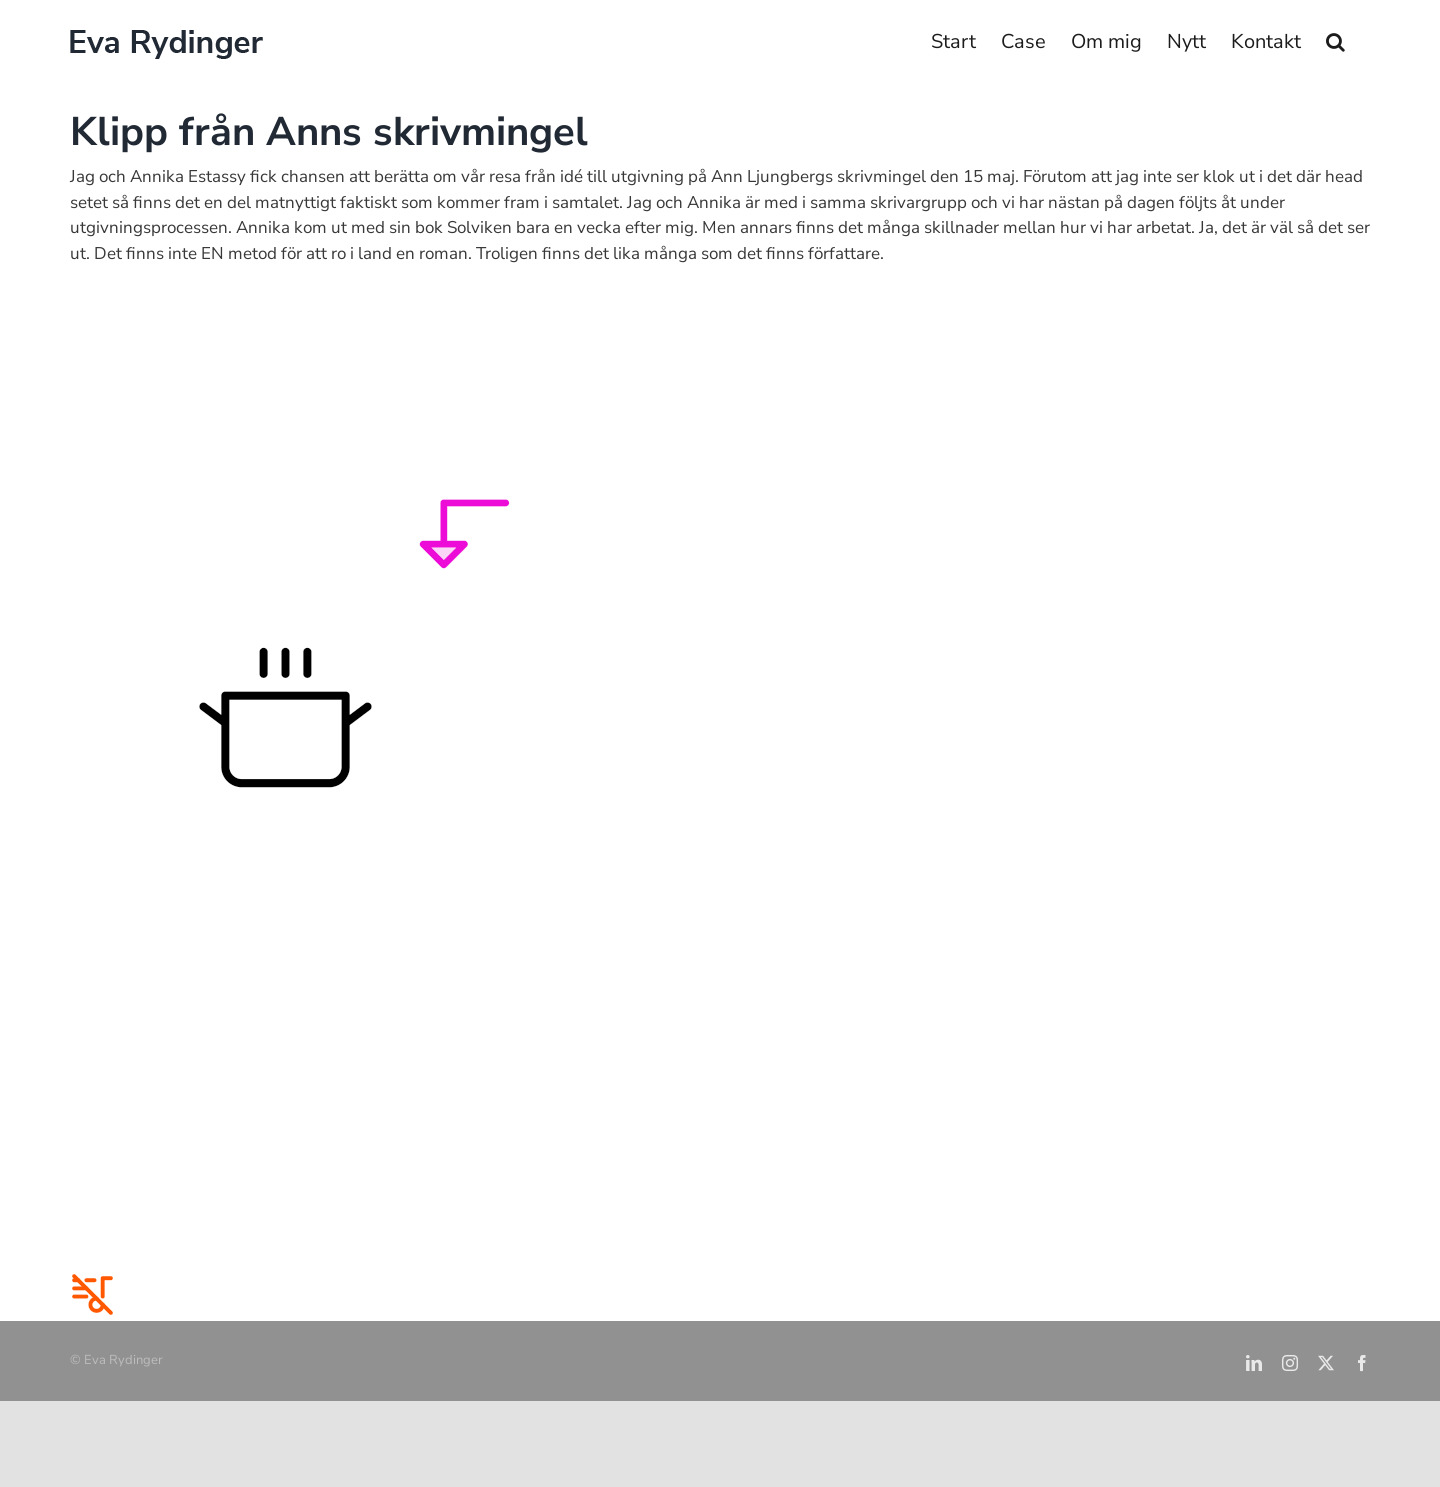 The height and width of the screenshot is (1487, 1440). What do you see at coordinates (285, 728) in the screenshot?
I see `access recipes or cooking content` at bounding box center [285, 728].